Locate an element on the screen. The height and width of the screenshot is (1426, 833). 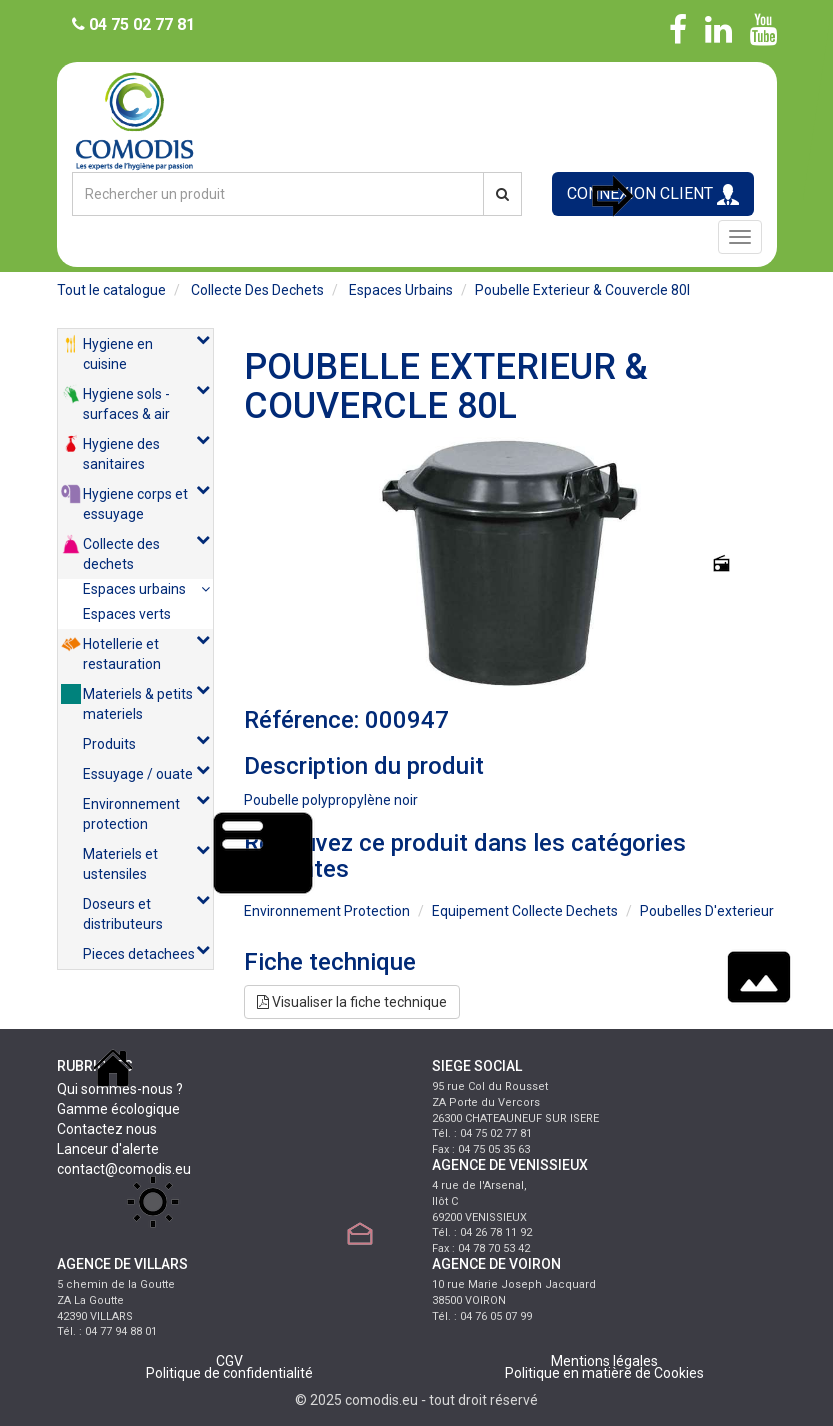
an opened or read email message is located at coordinates (360, 1234).